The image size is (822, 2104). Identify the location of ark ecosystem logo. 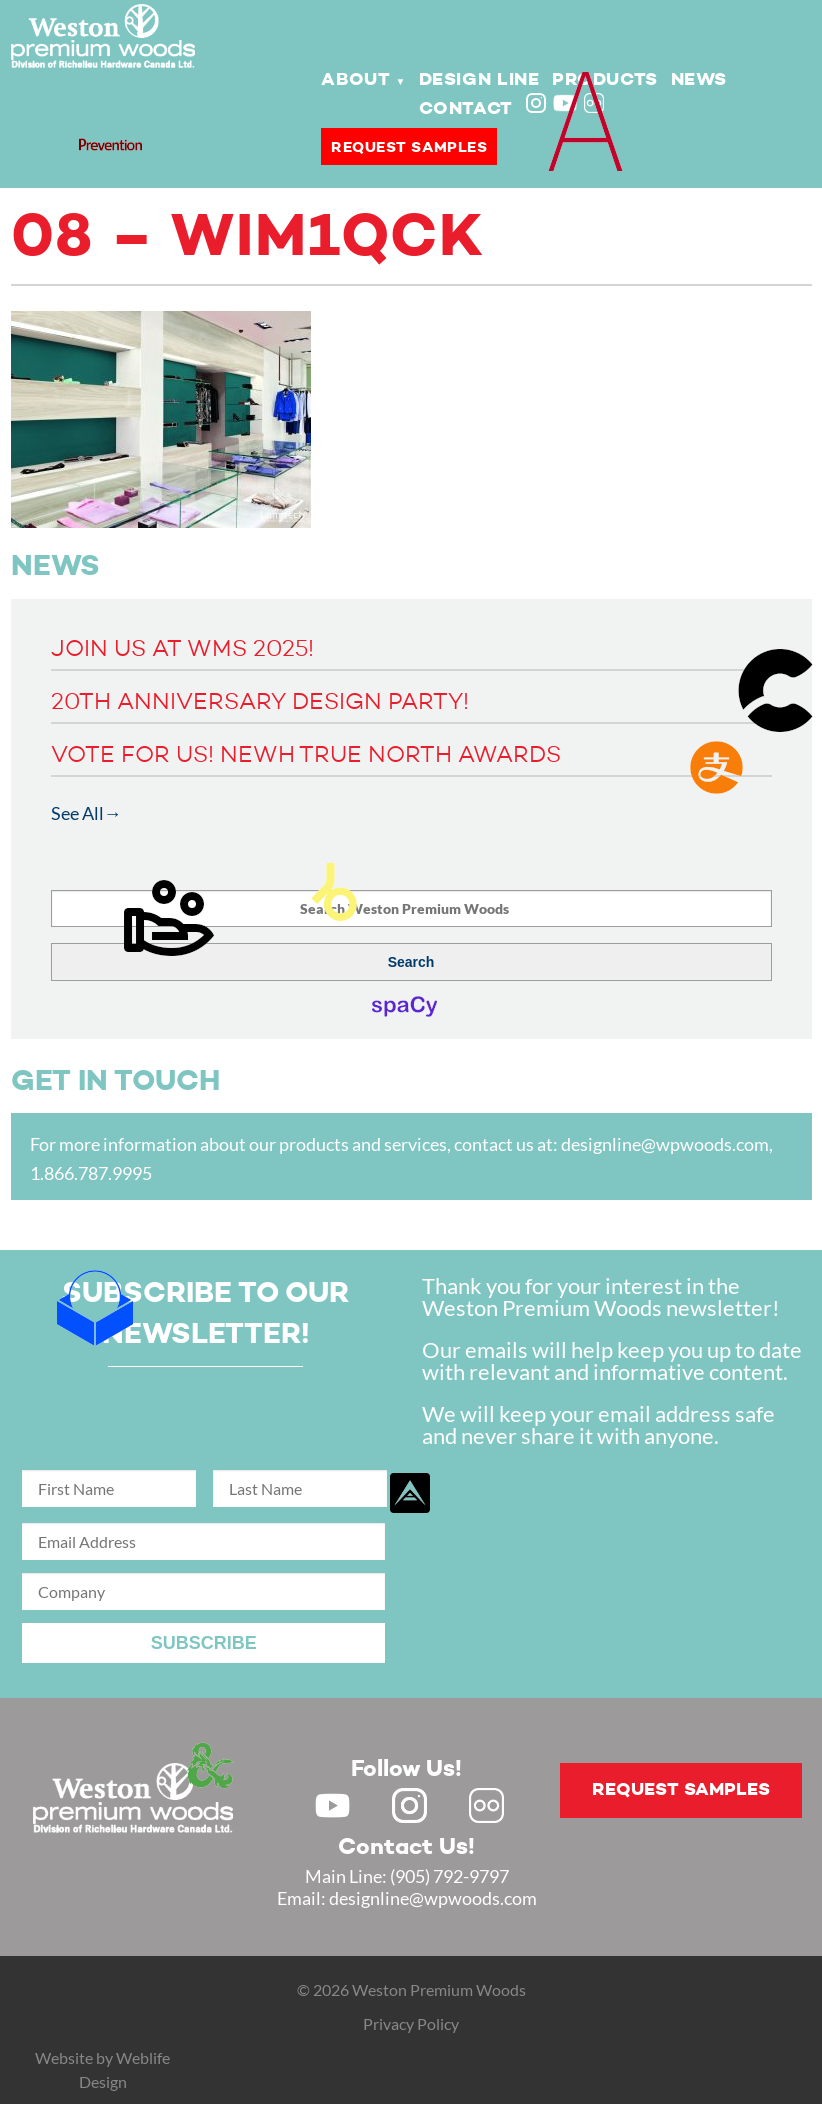
(410, 1493).